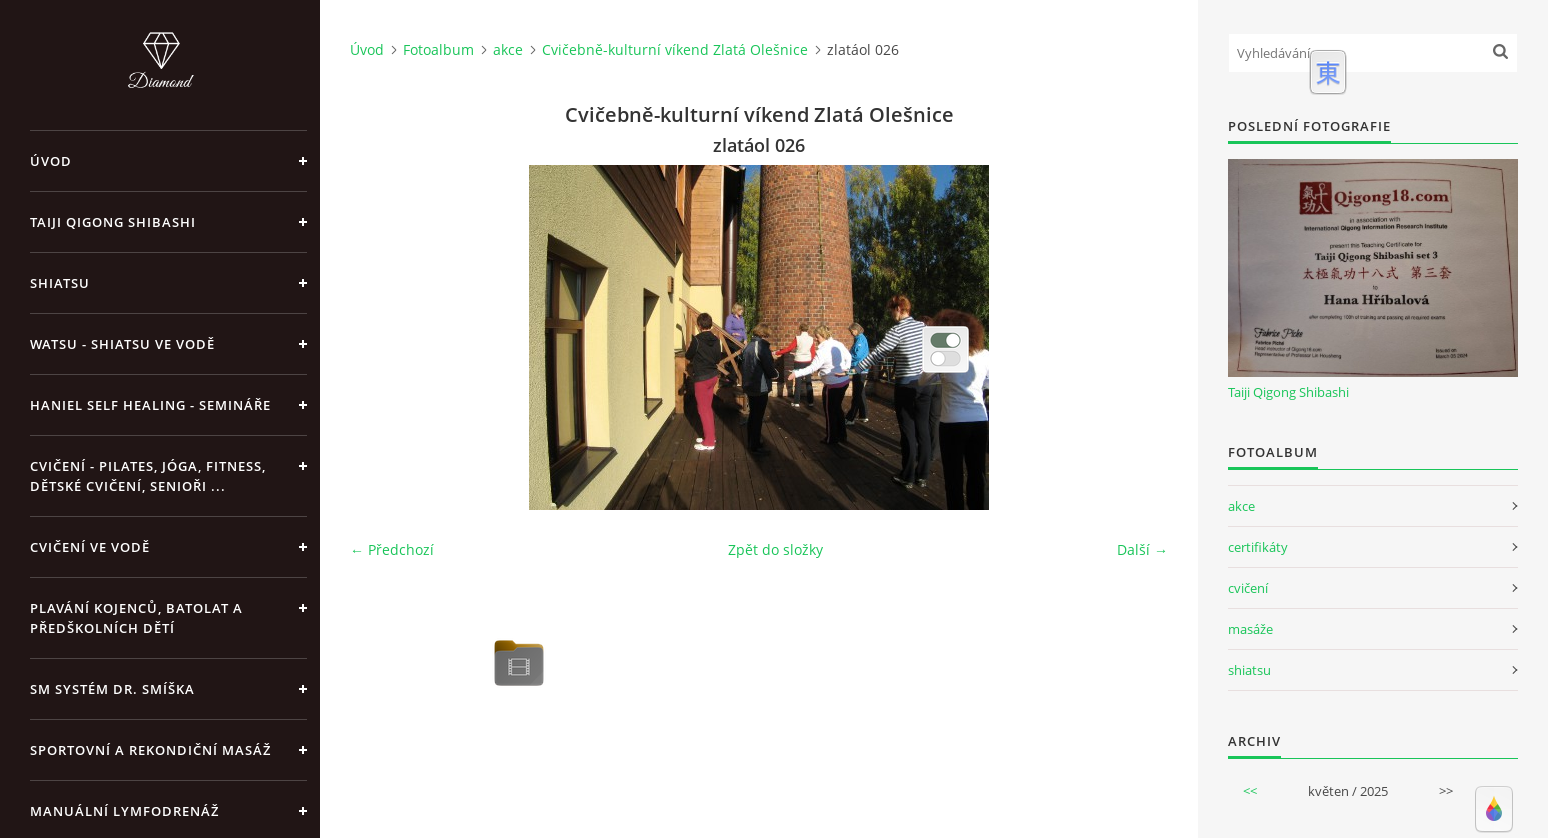 The image size is (1548, 838). What do you see at coordinates (945, 349) in the screenshot?
I see `open gnome tweaks to customize desktop settings` at bounding box center [945, 349].